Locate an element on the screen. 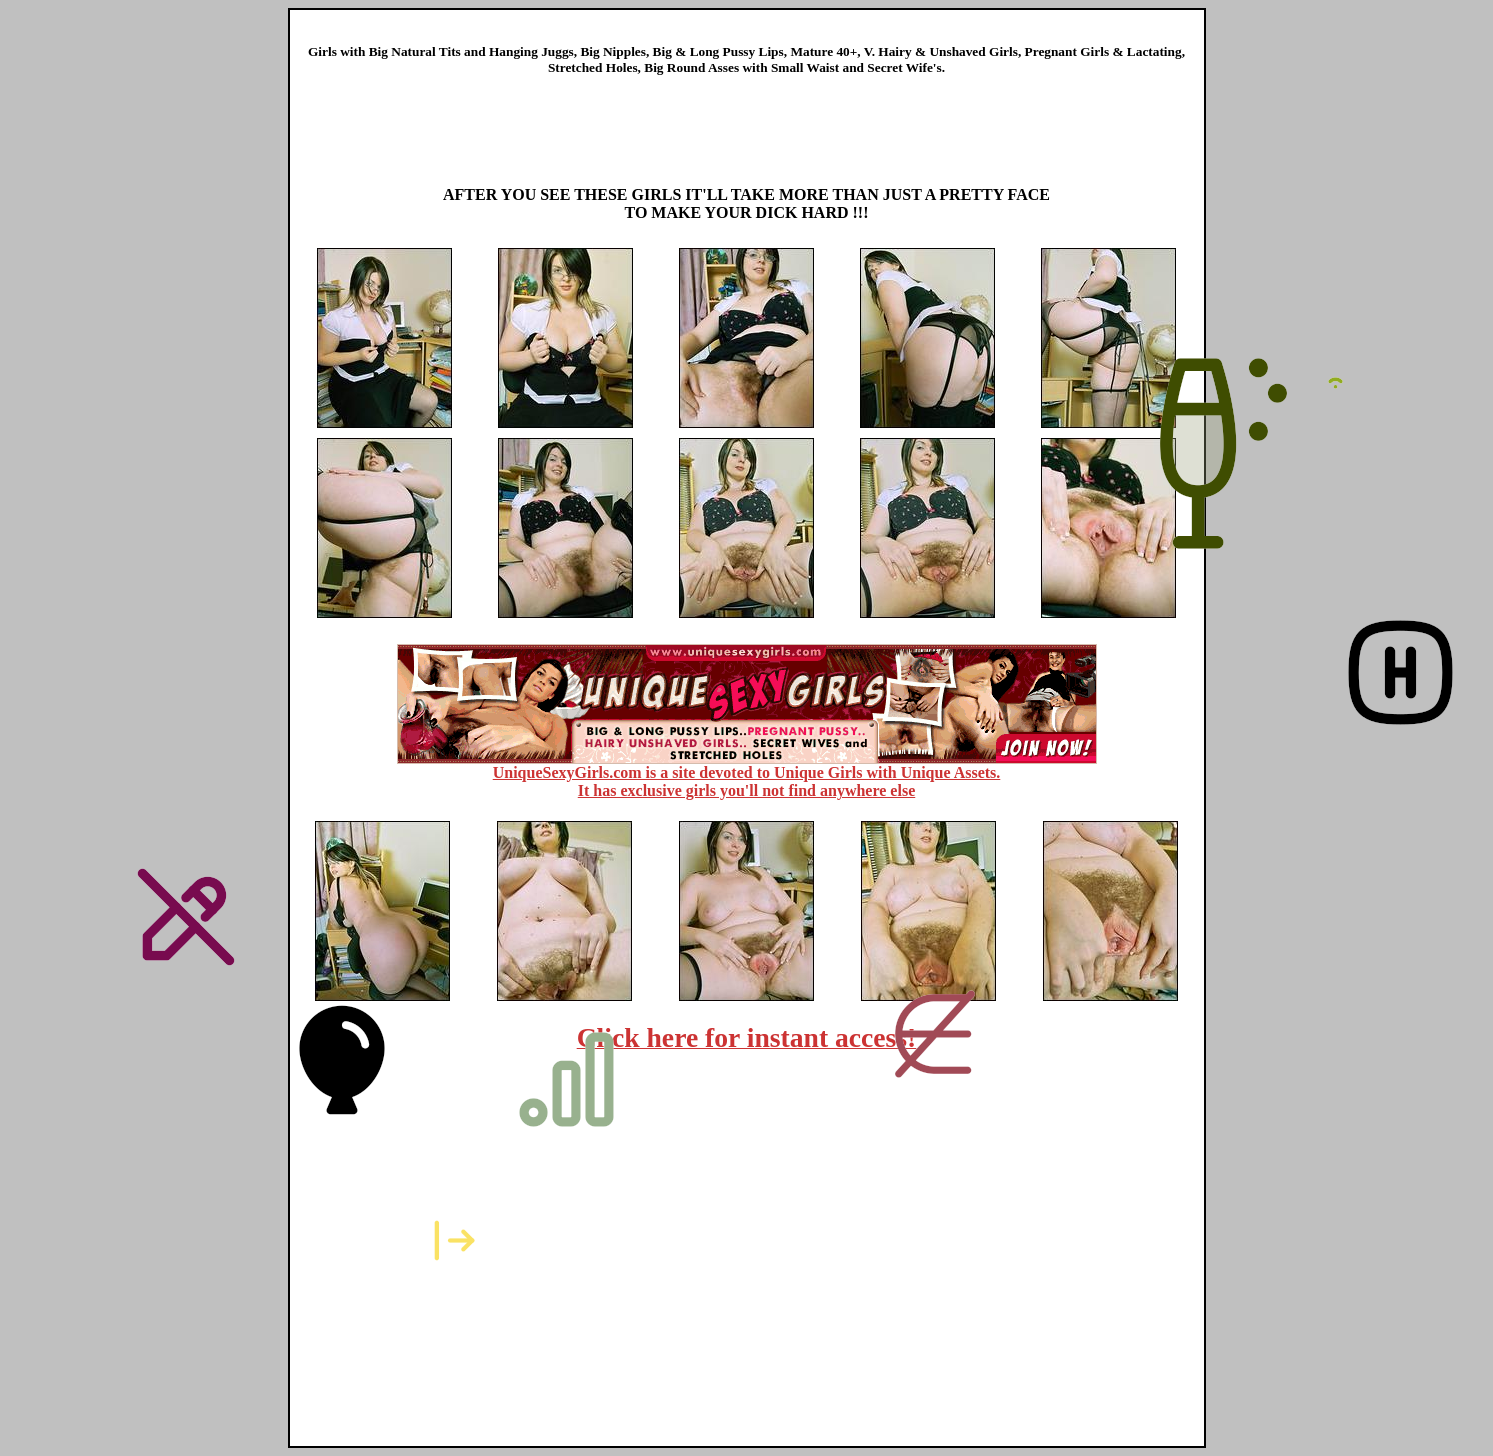 The height and width of the screenshot is (1456, 1493). editing is disabled is located at coordinates (186, 917).